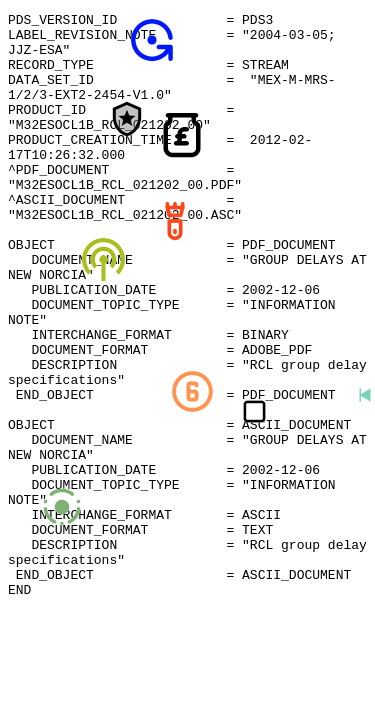 This screenshot has width=375, height=728. Describe the element at coordinates (182, 134) in the screenshot. I see `donate or tip in pounds` at that location.